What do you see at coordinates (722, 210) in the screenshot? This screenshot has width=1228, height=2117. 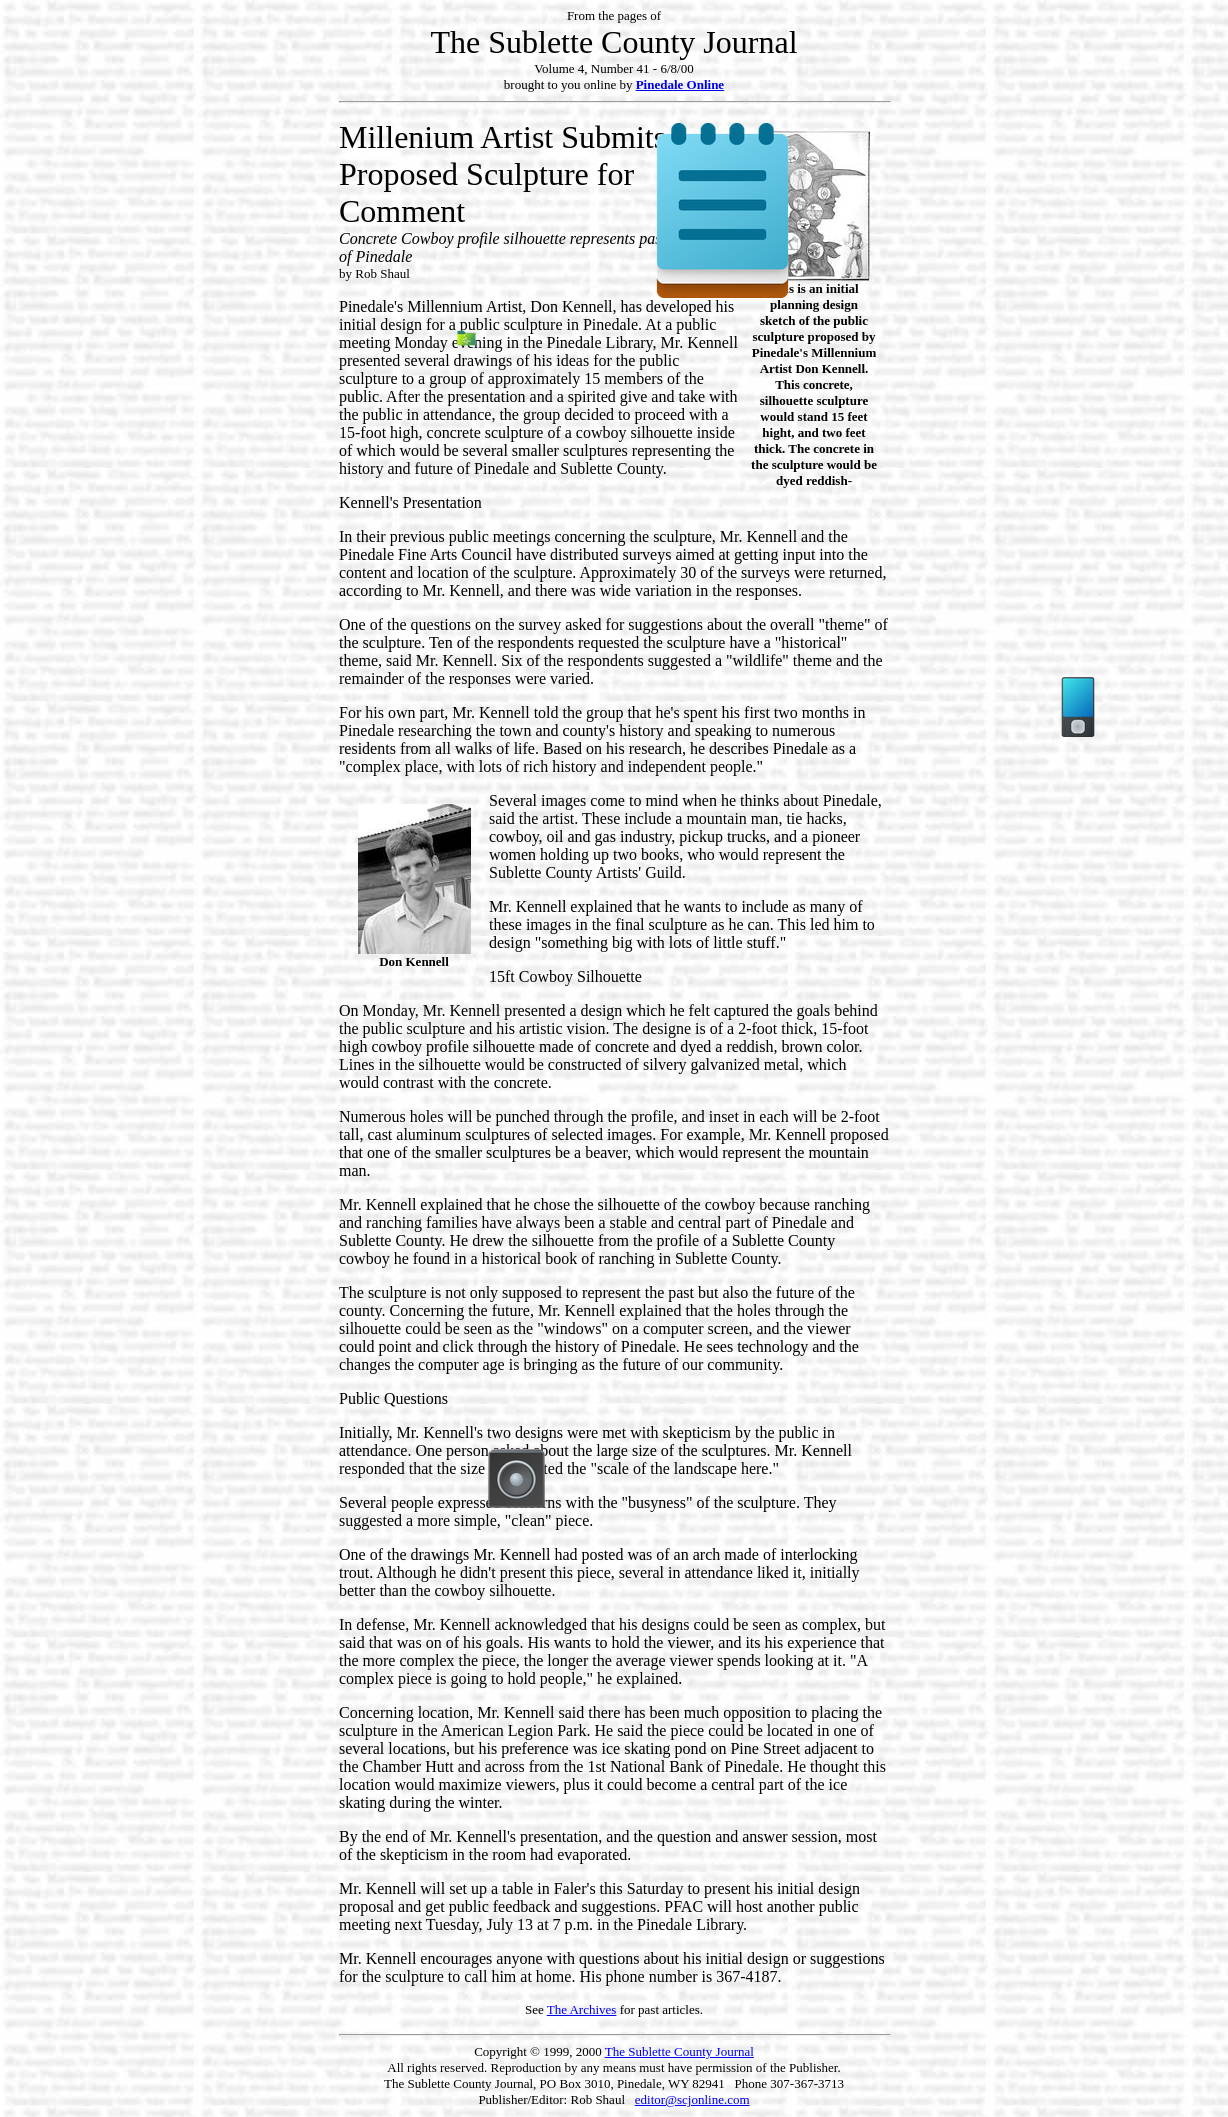 I see `open notepad application` at bounding box center [722, 210].